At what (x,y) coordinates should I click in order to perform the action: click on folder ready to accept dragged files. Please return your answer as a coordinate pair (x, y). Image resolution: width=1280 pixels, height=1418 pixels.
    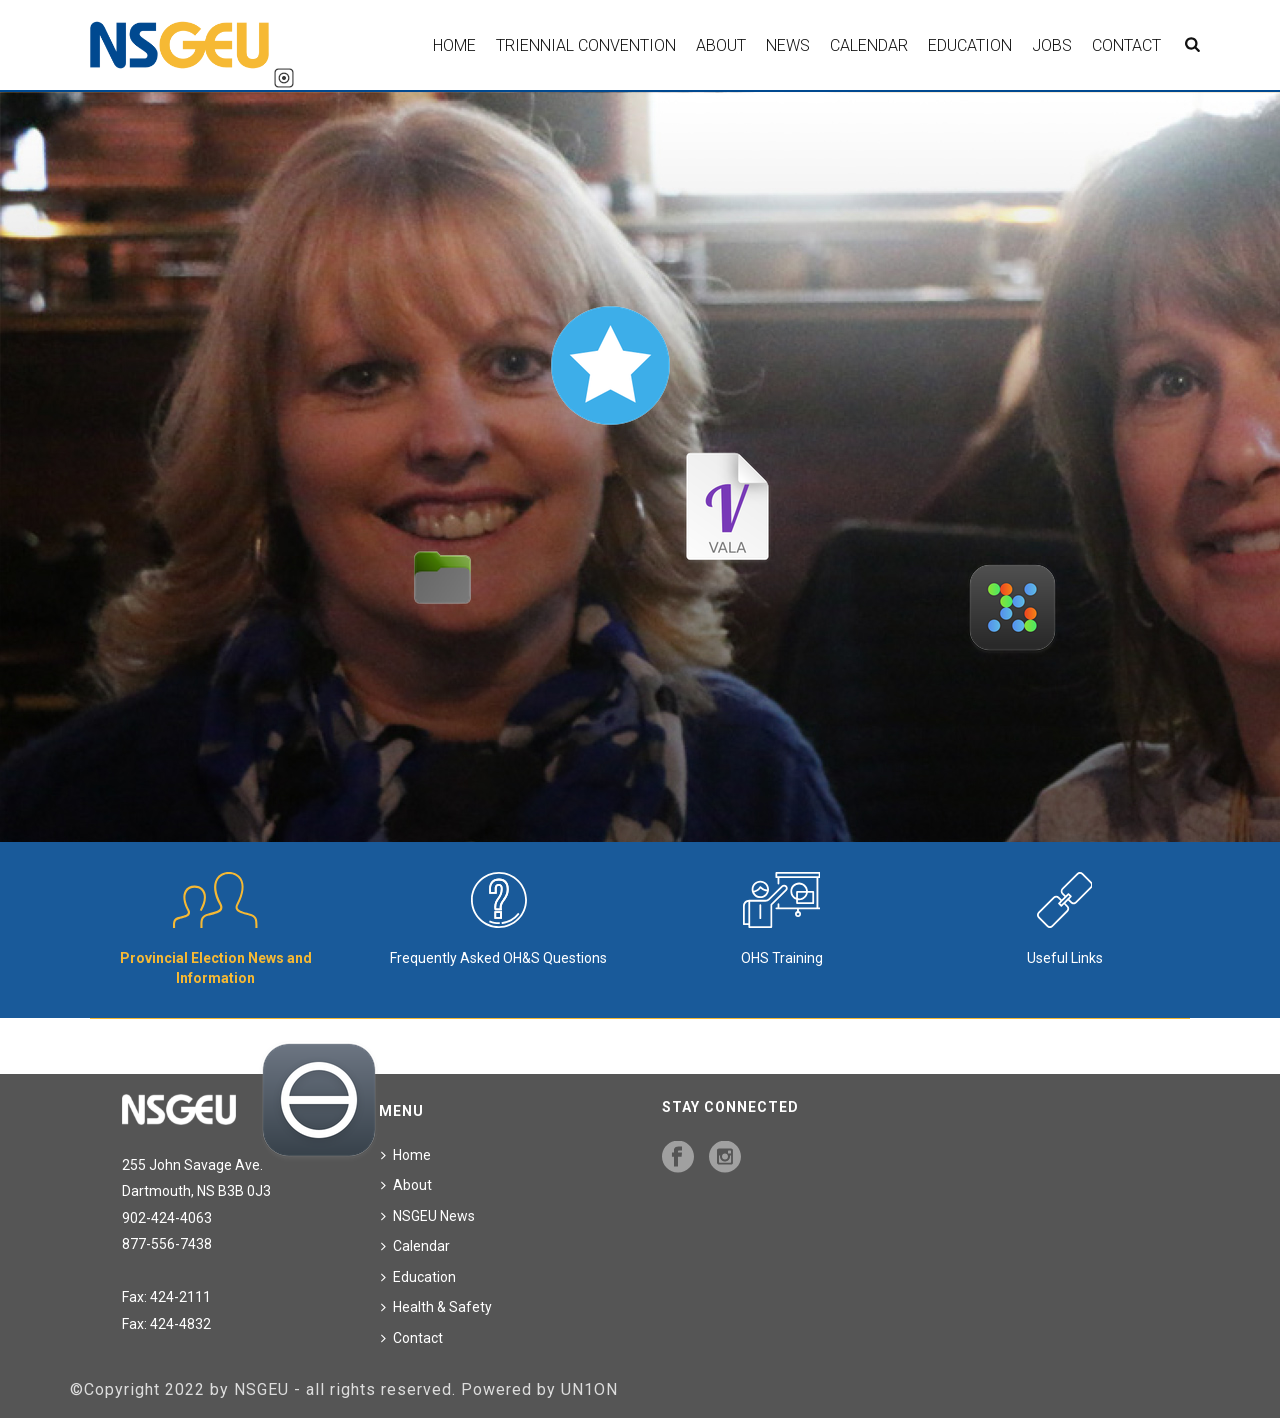
    Looking at the image, I should click on (442, 577).